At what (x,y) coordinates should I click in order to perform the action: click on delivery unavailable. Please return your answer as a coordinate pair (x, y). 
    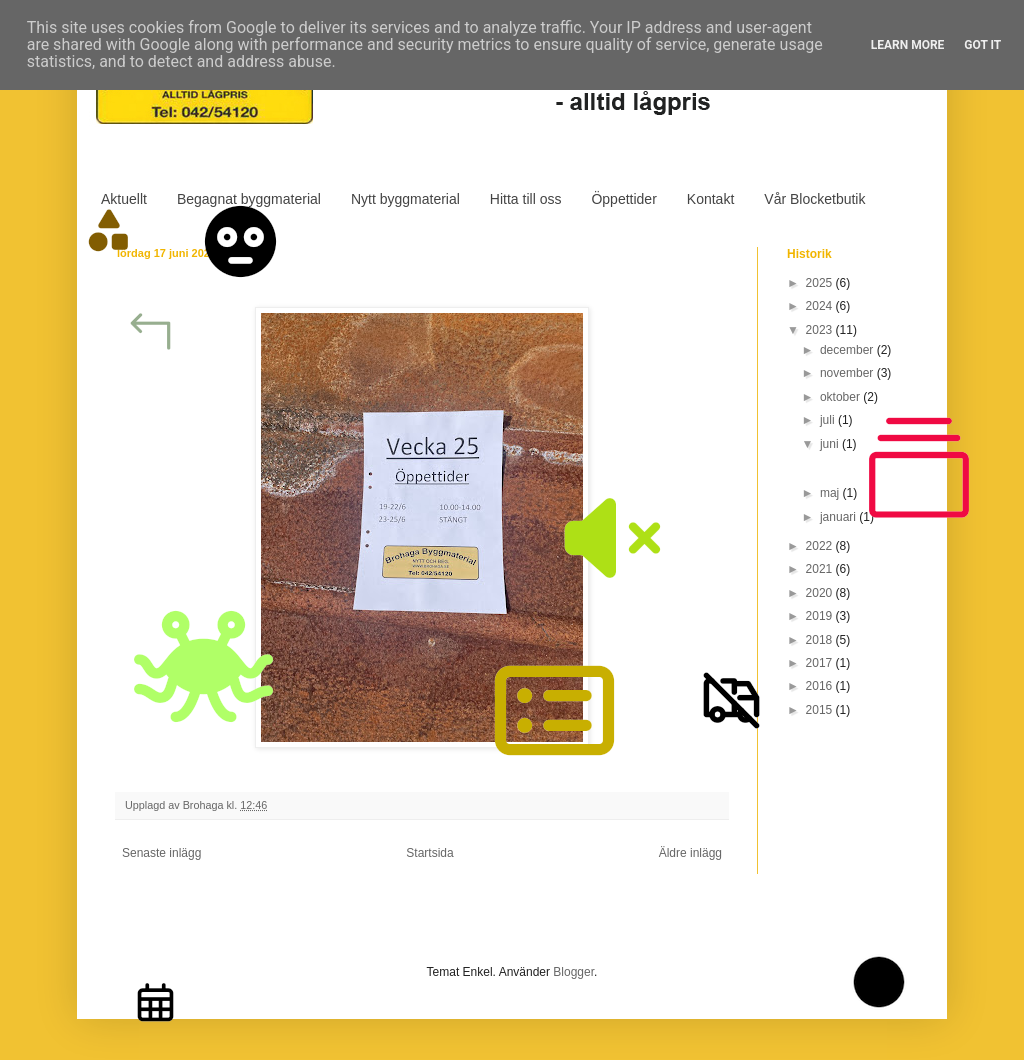
    Looking at the image, I should click on (731, 700).